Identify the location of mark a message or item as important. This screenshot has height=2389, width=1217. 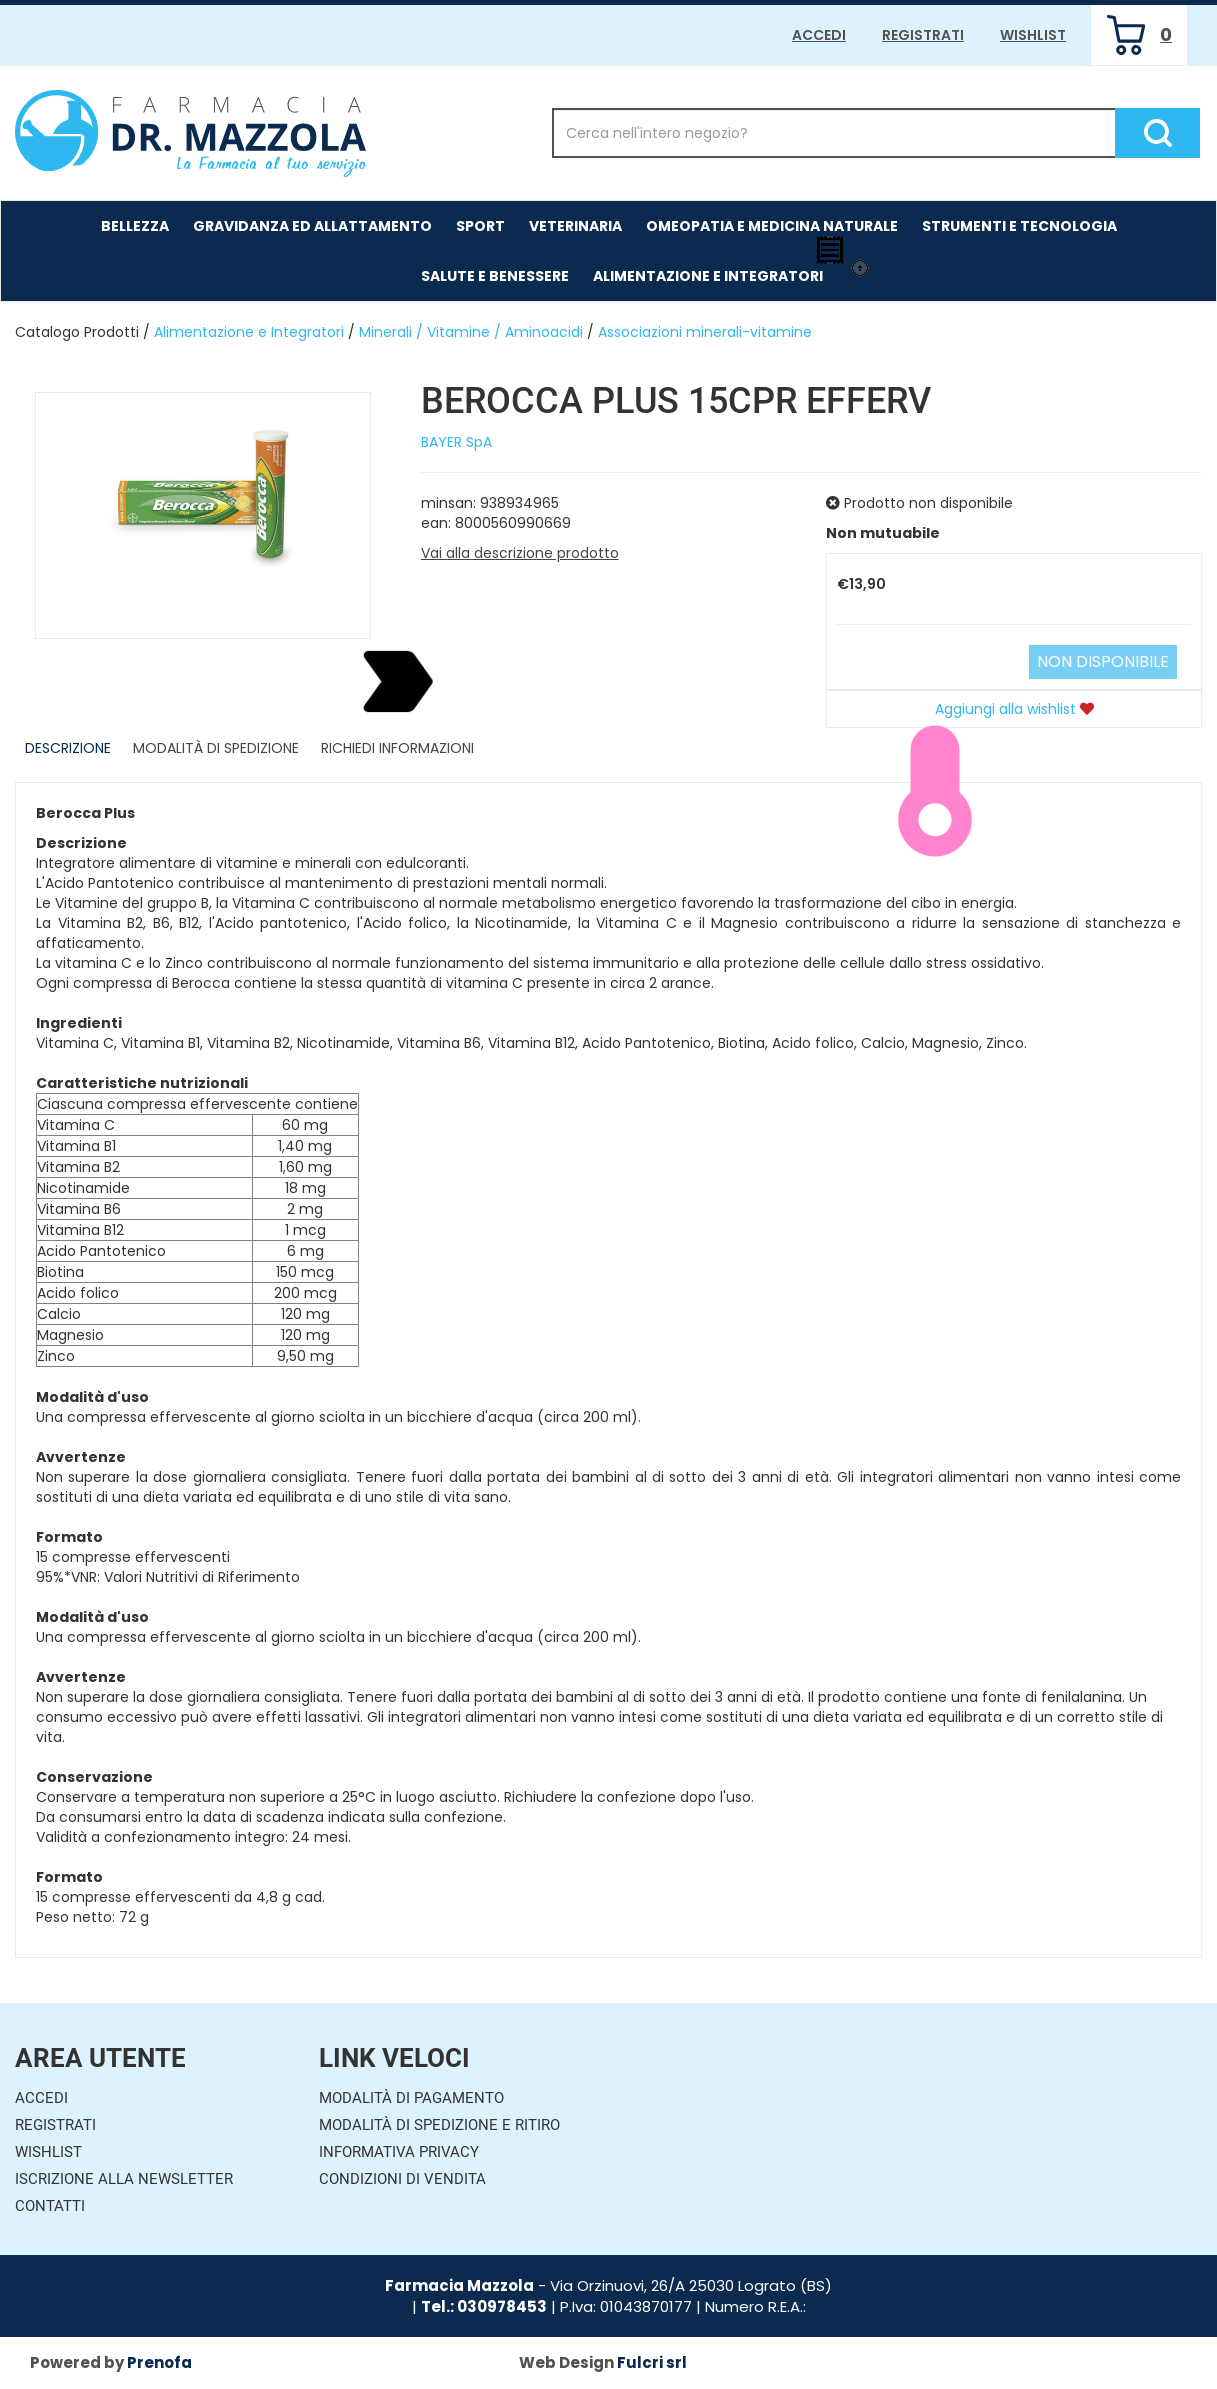
(394, 681).